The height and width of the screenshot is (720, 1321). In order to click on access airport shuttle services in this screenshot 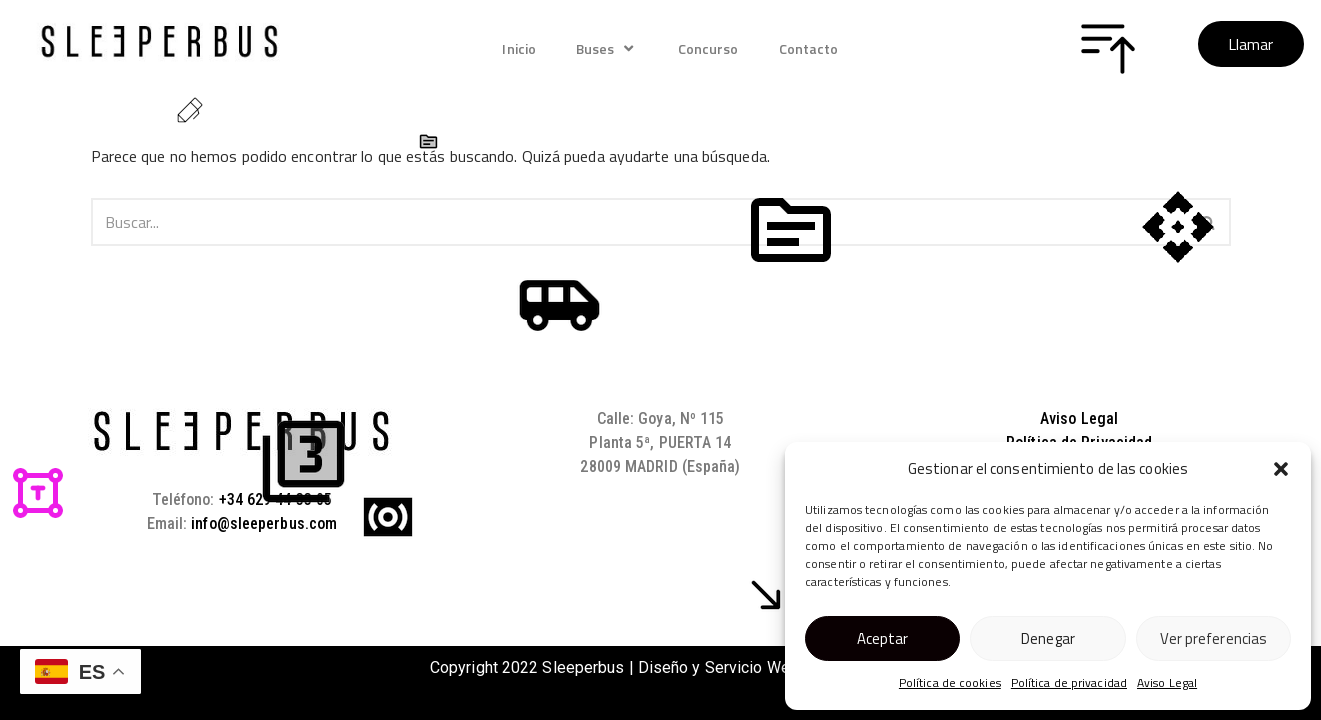, I will do `click(559, 305)`.